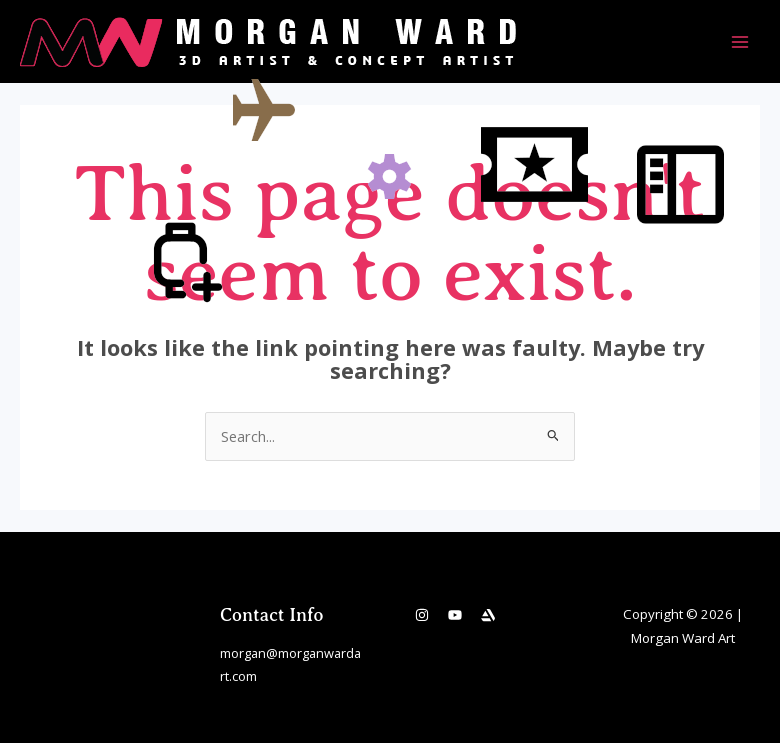  What do you see at coordinates (264, 110) in the screenshot?
I see `enable airplane mode` at bounding box center [264, 110].